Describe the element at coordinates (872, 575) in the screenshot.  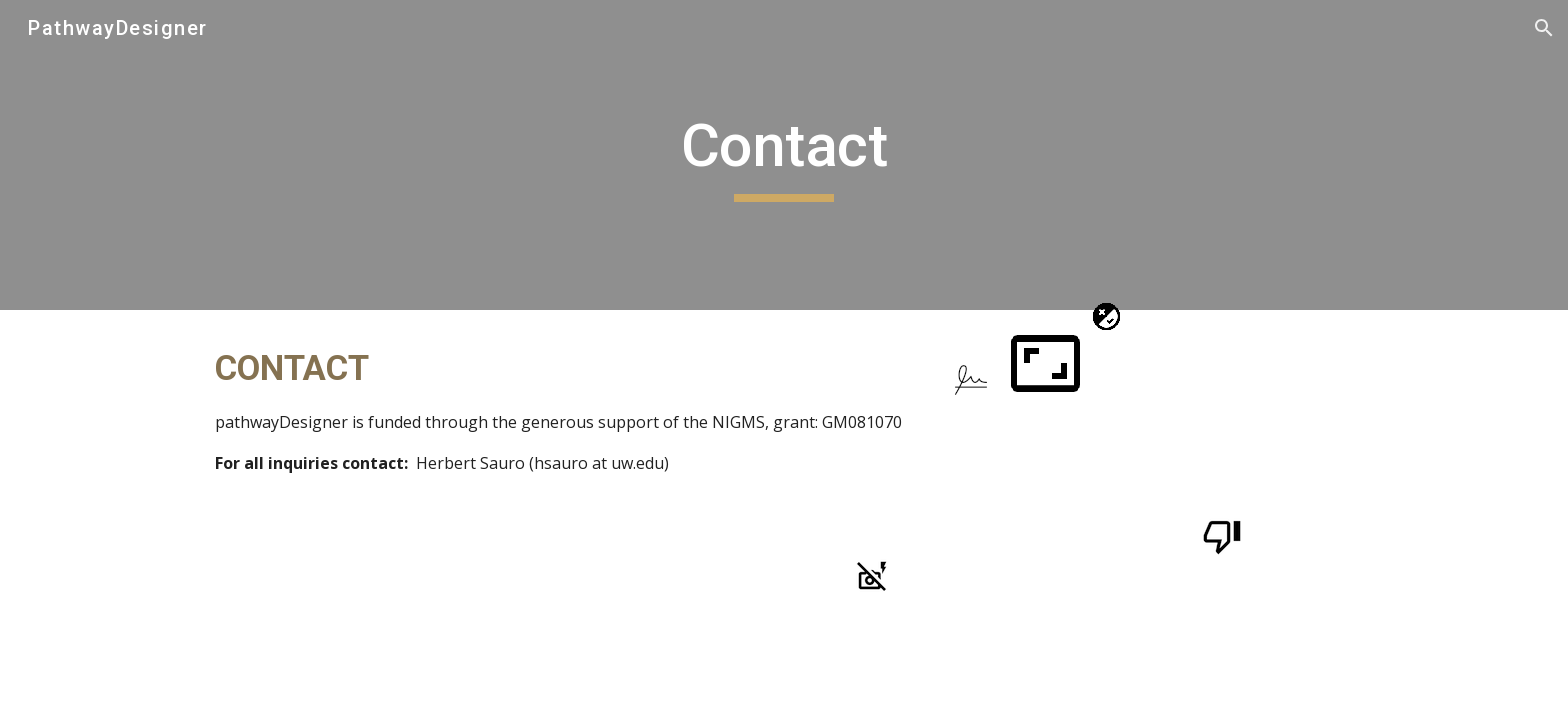
I see `disable camera flash` at that location.